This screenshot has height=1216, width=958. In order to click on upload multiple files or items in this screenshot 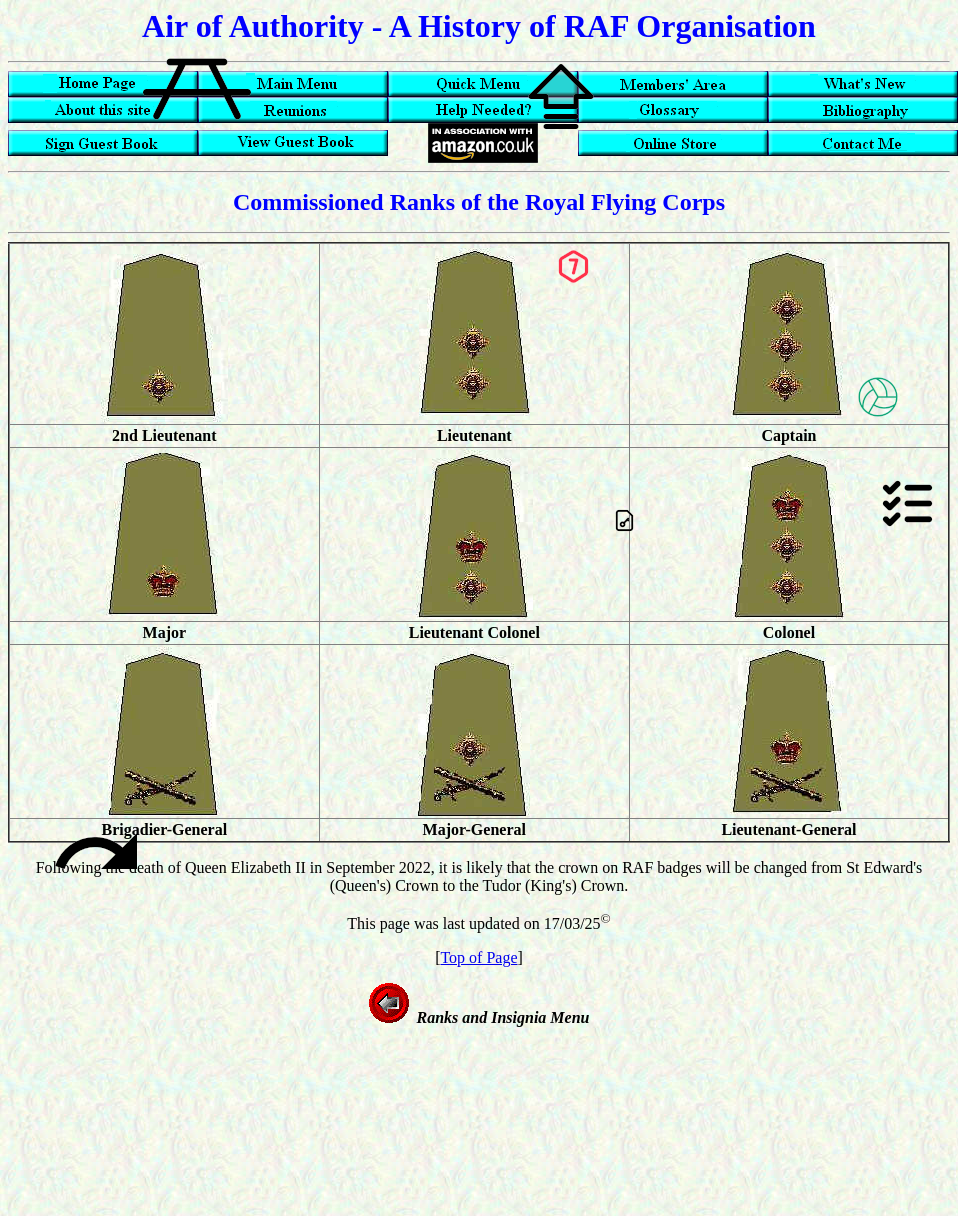, I will do `click(561, 99)`.